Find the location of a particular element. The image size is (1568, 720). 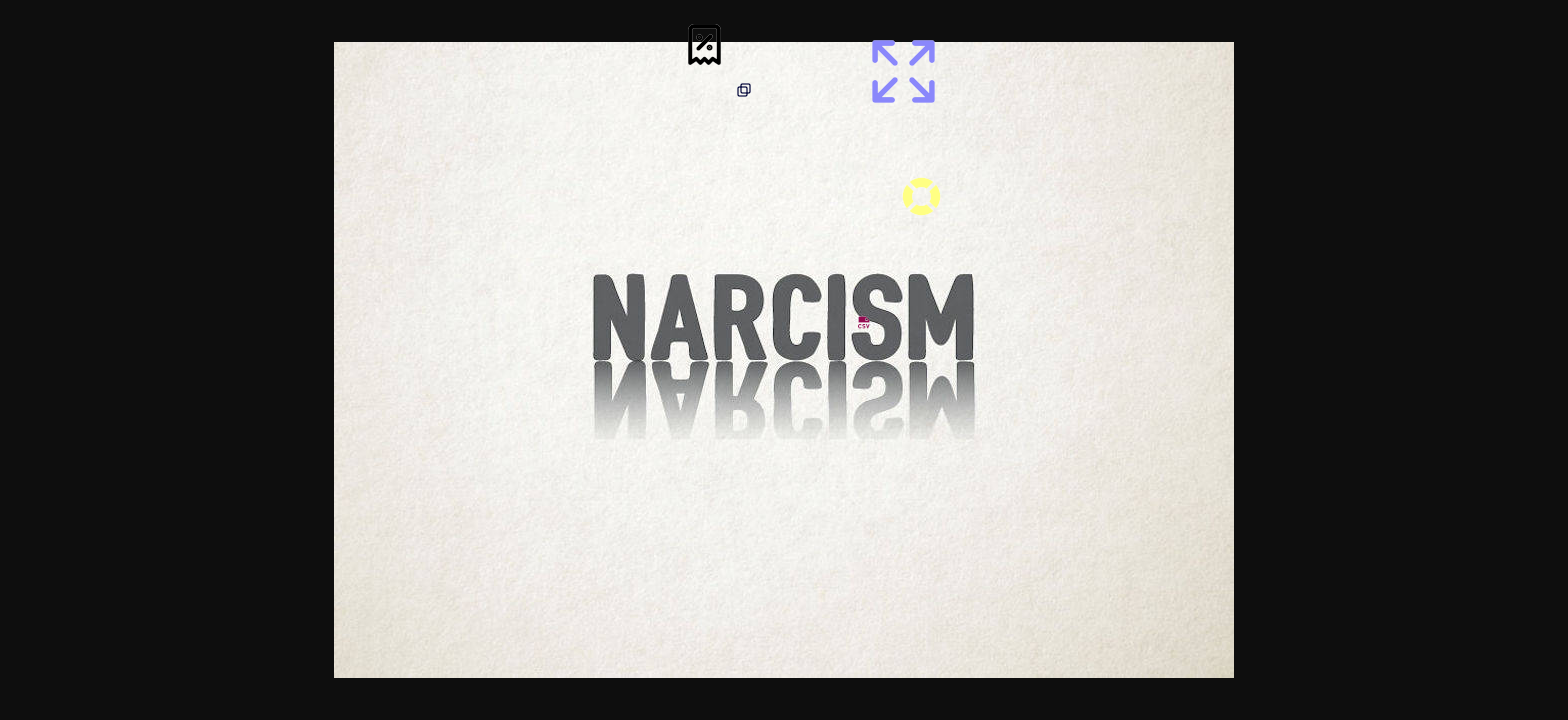

open or view a CSV file is located at coordinates (864, 323).